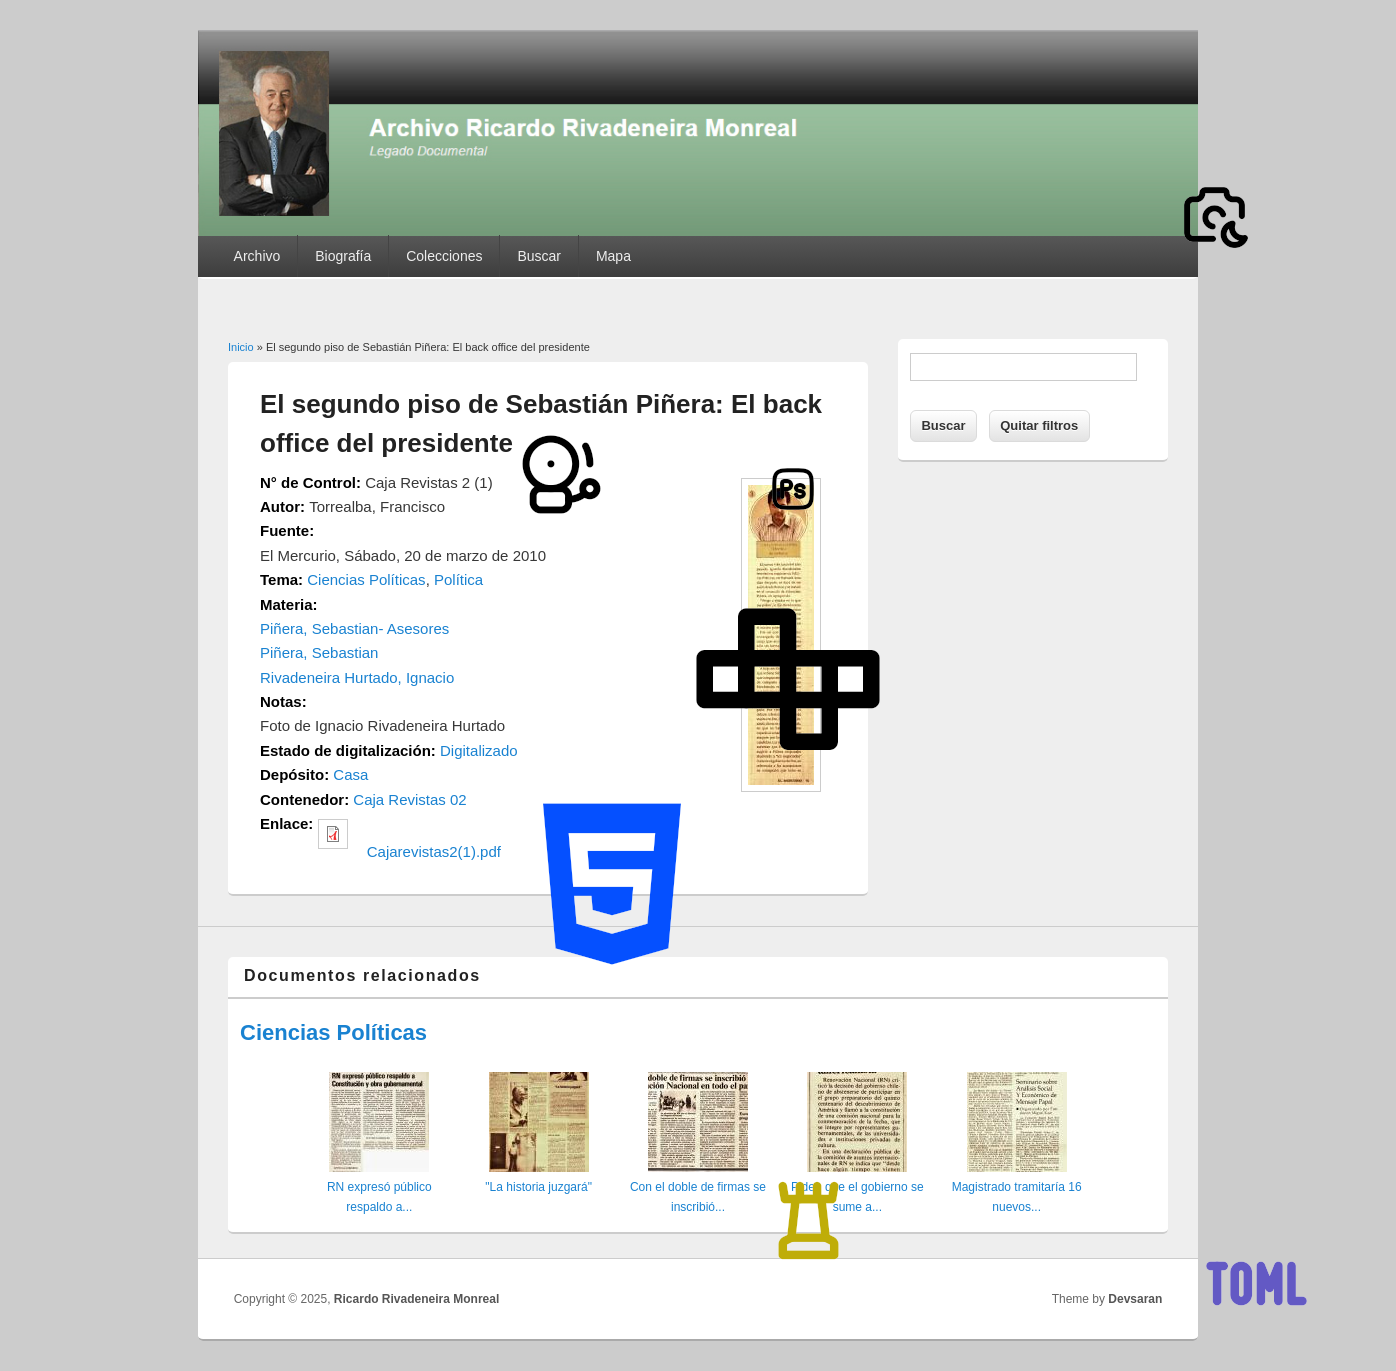 Image resolution: width=1396 pixels, height=1371 pixels. Describe the element at coordinates (1214, 214) in the screenshot. I see `switch to night mode camera` at that location.